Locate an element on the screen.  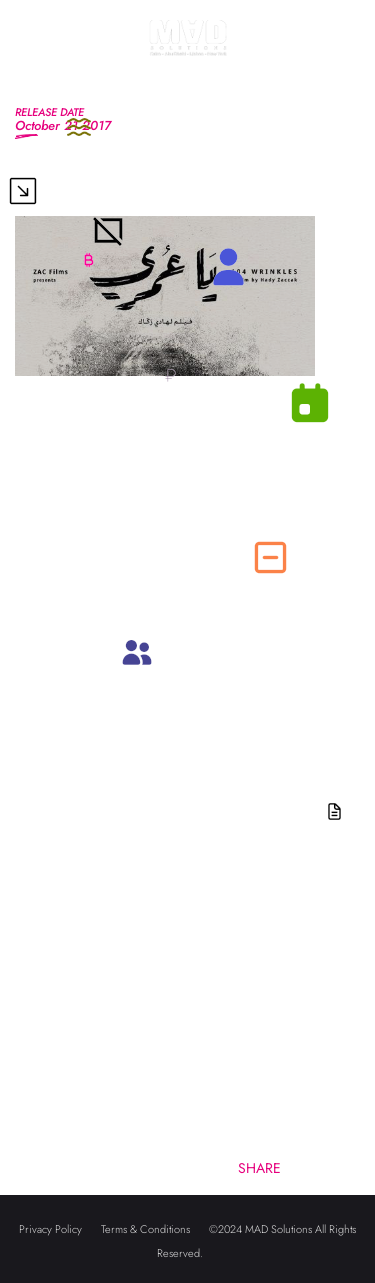
view group members is located at coordinates (137, 652).